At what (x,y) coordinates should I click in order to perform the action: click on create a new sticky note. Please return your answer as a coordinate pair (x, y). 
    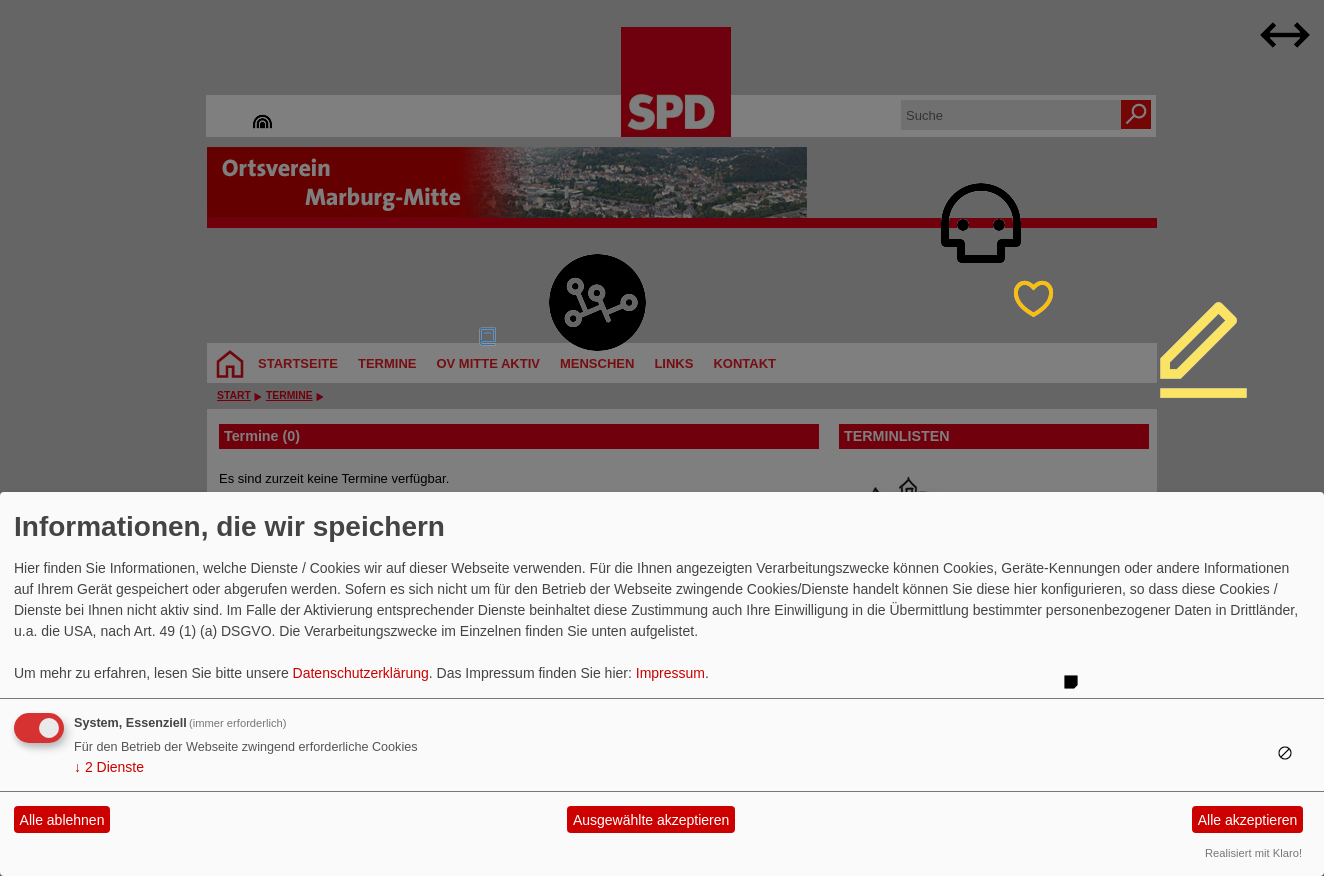
    Looking at the image, I should click on (1071, 682).